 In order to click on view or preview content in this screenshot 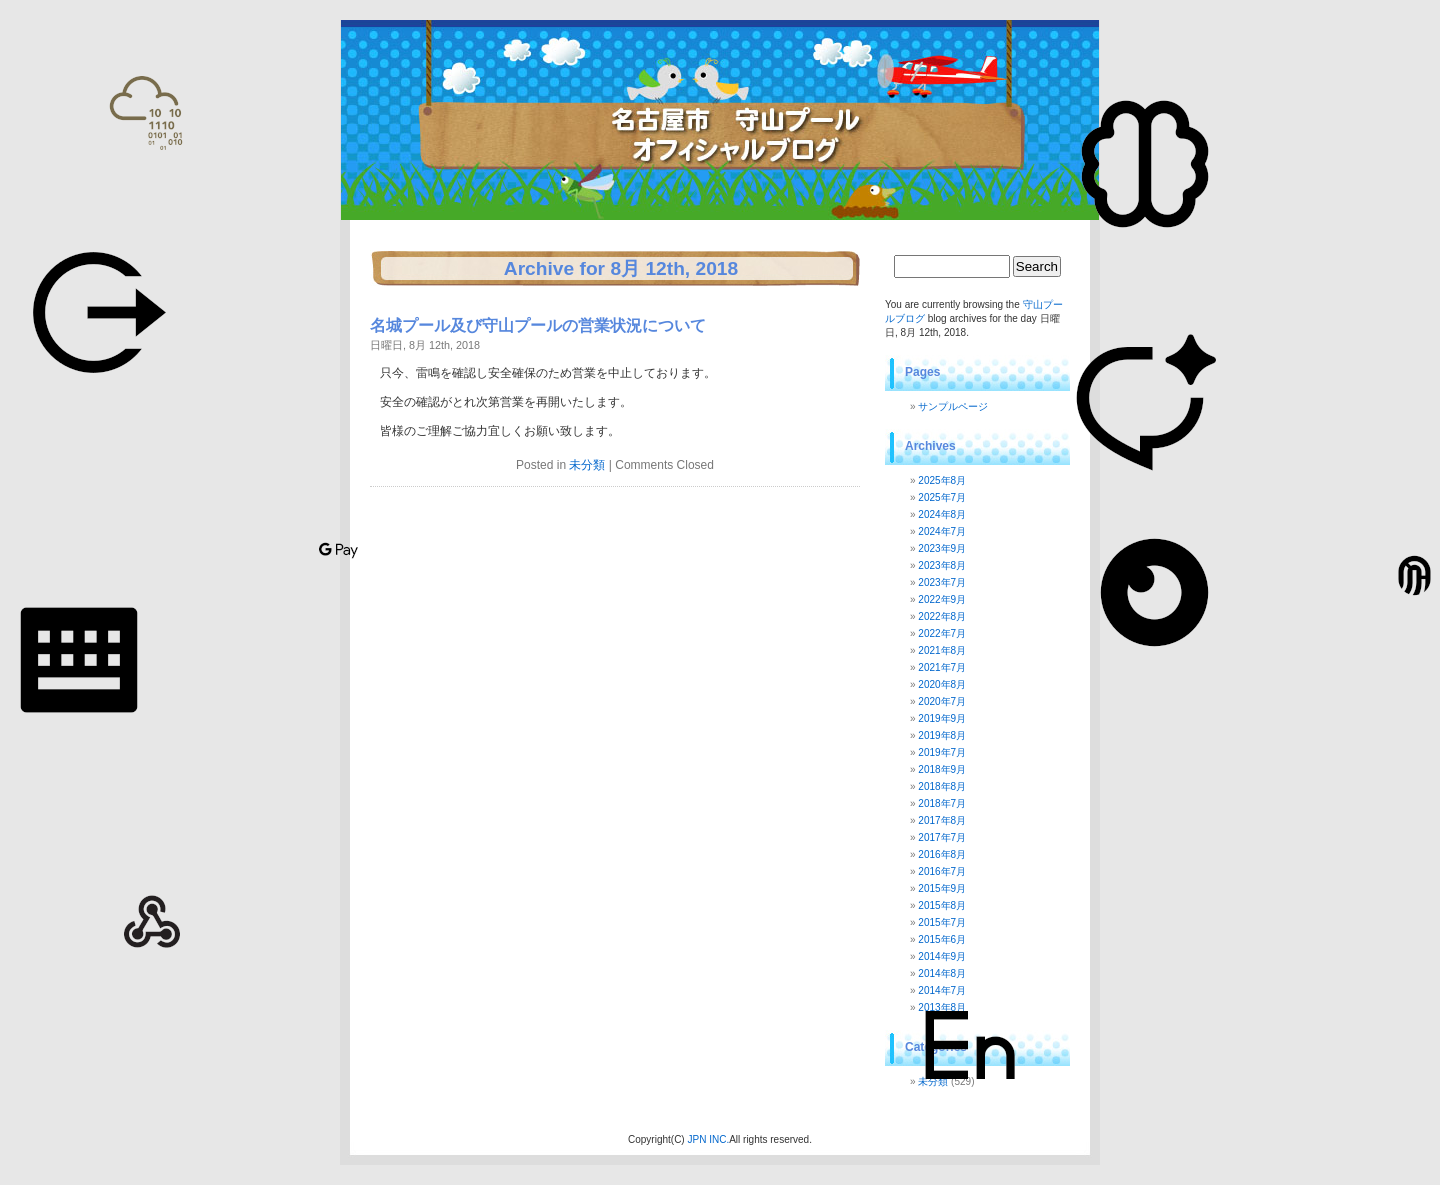, I will do `click(1154, 592)`.